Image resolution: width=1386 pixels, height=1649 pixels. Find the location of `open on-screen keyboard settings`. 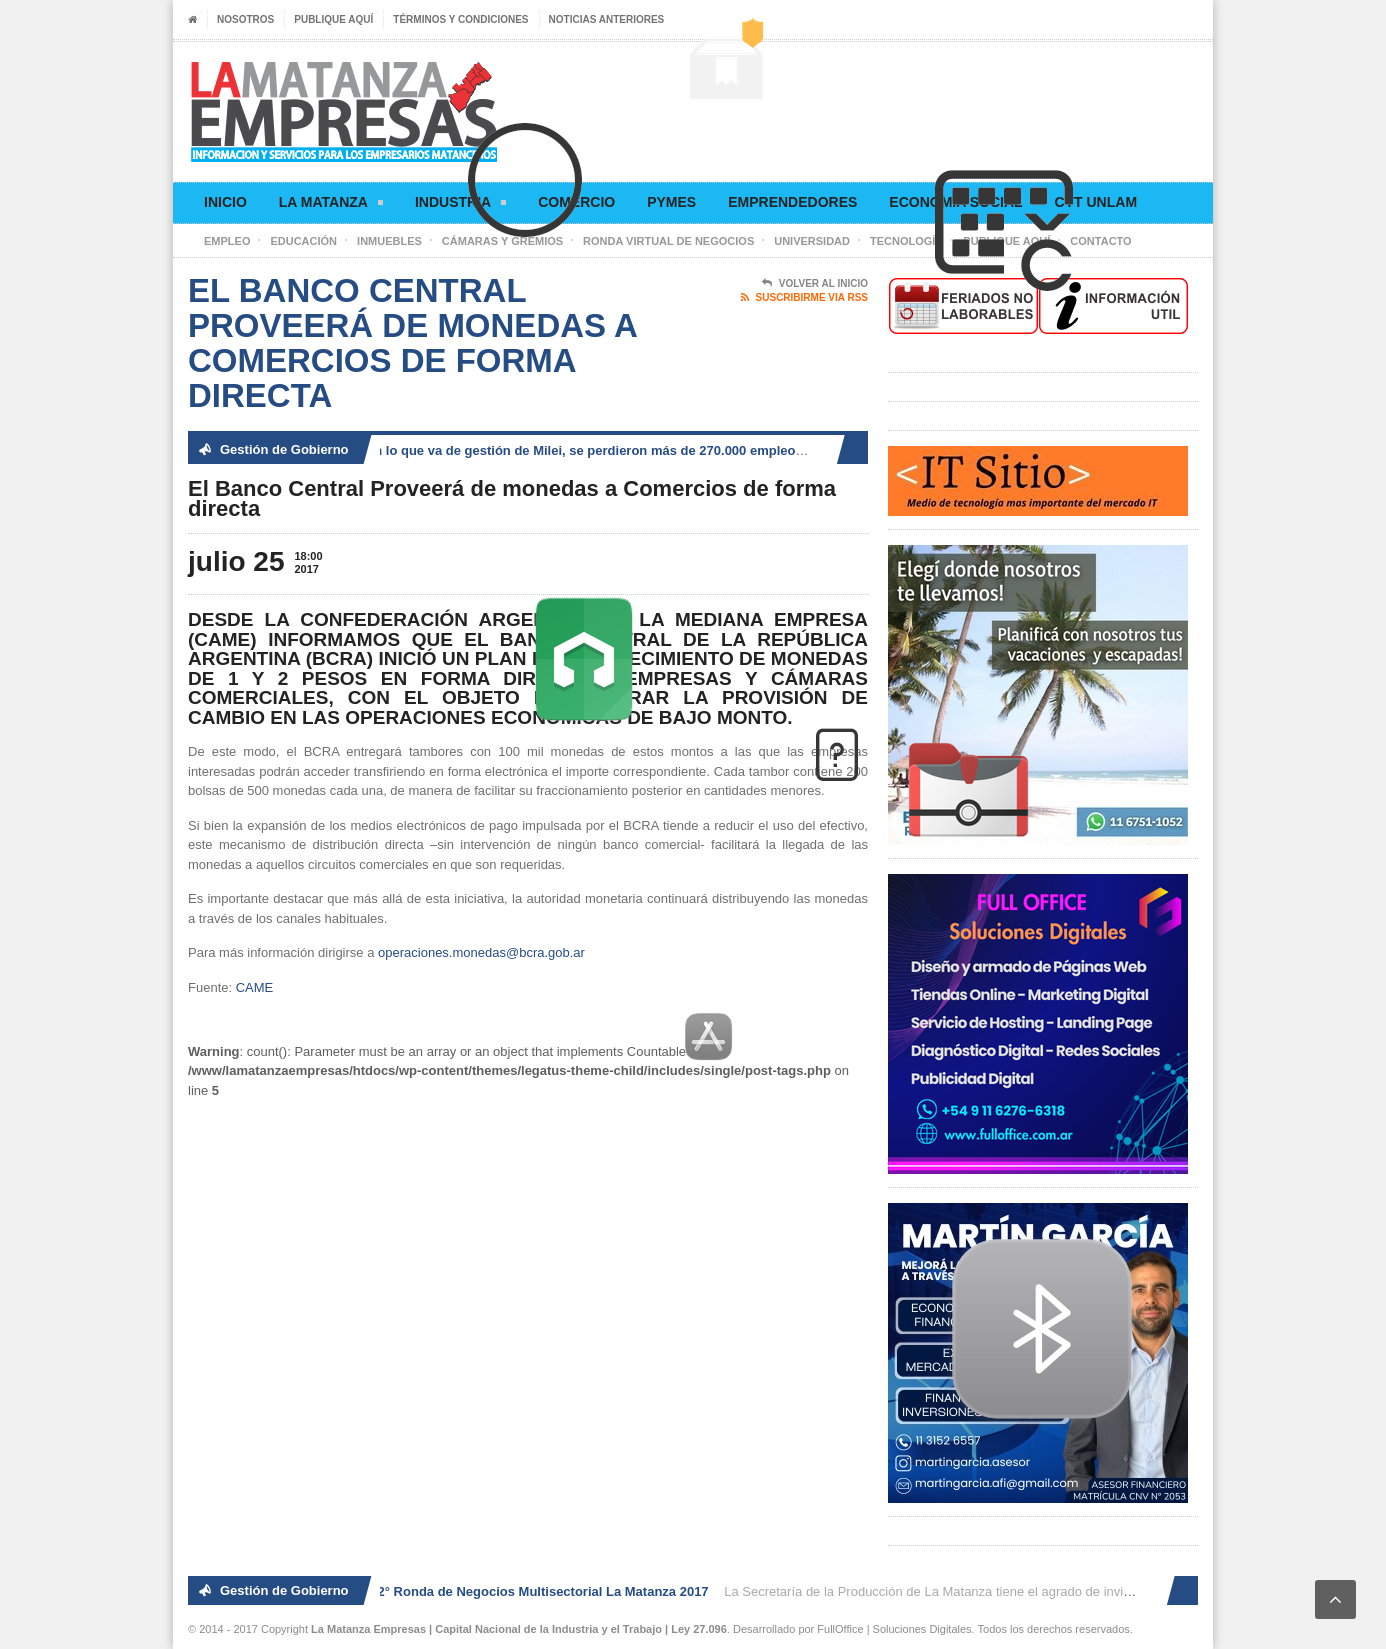

open on-screen keyboard settings is located at coordinates (1004, 222).